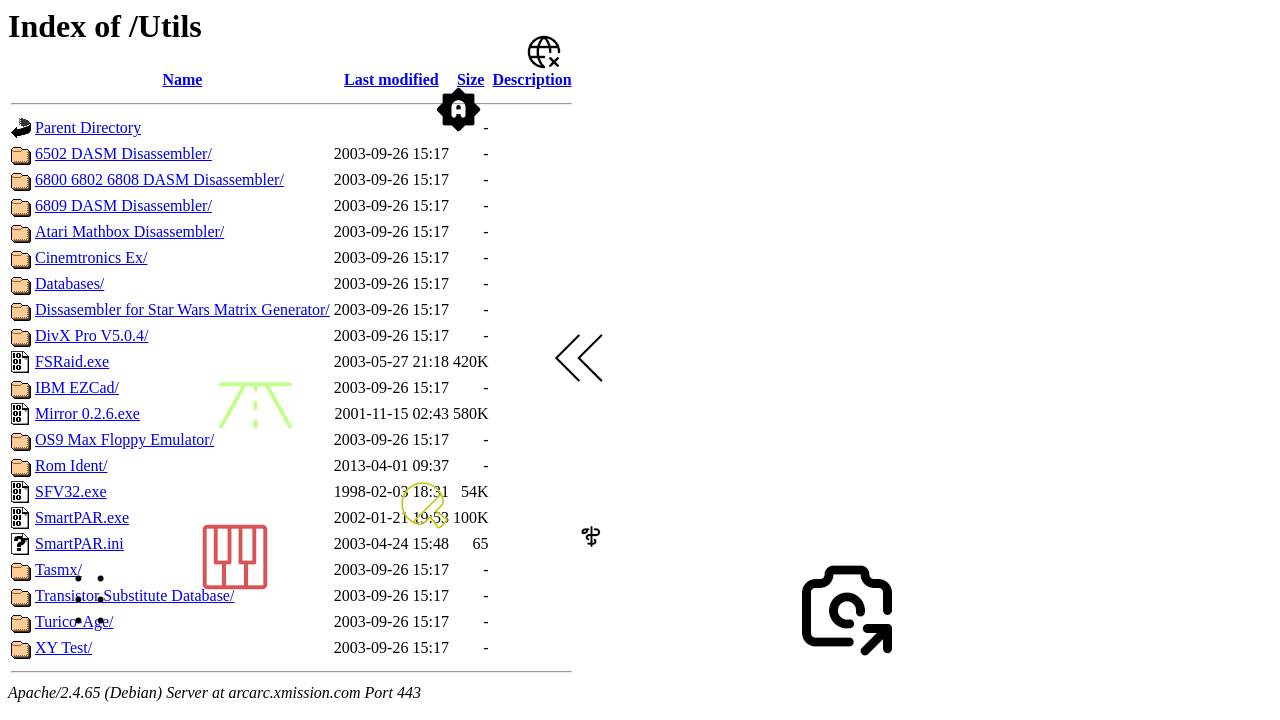 This screenshot has width=1280, height=720. Describe the element at coordinates (255, 405) in the screenshot. I see `view directions or navigation route` at that location.